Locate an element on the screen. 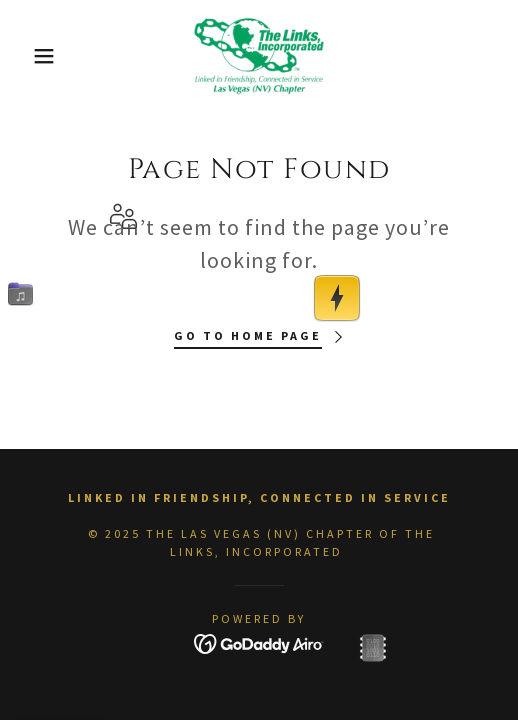 This screenshot has height=720, width=518. open power management settings is located at coordinates (337, 298).